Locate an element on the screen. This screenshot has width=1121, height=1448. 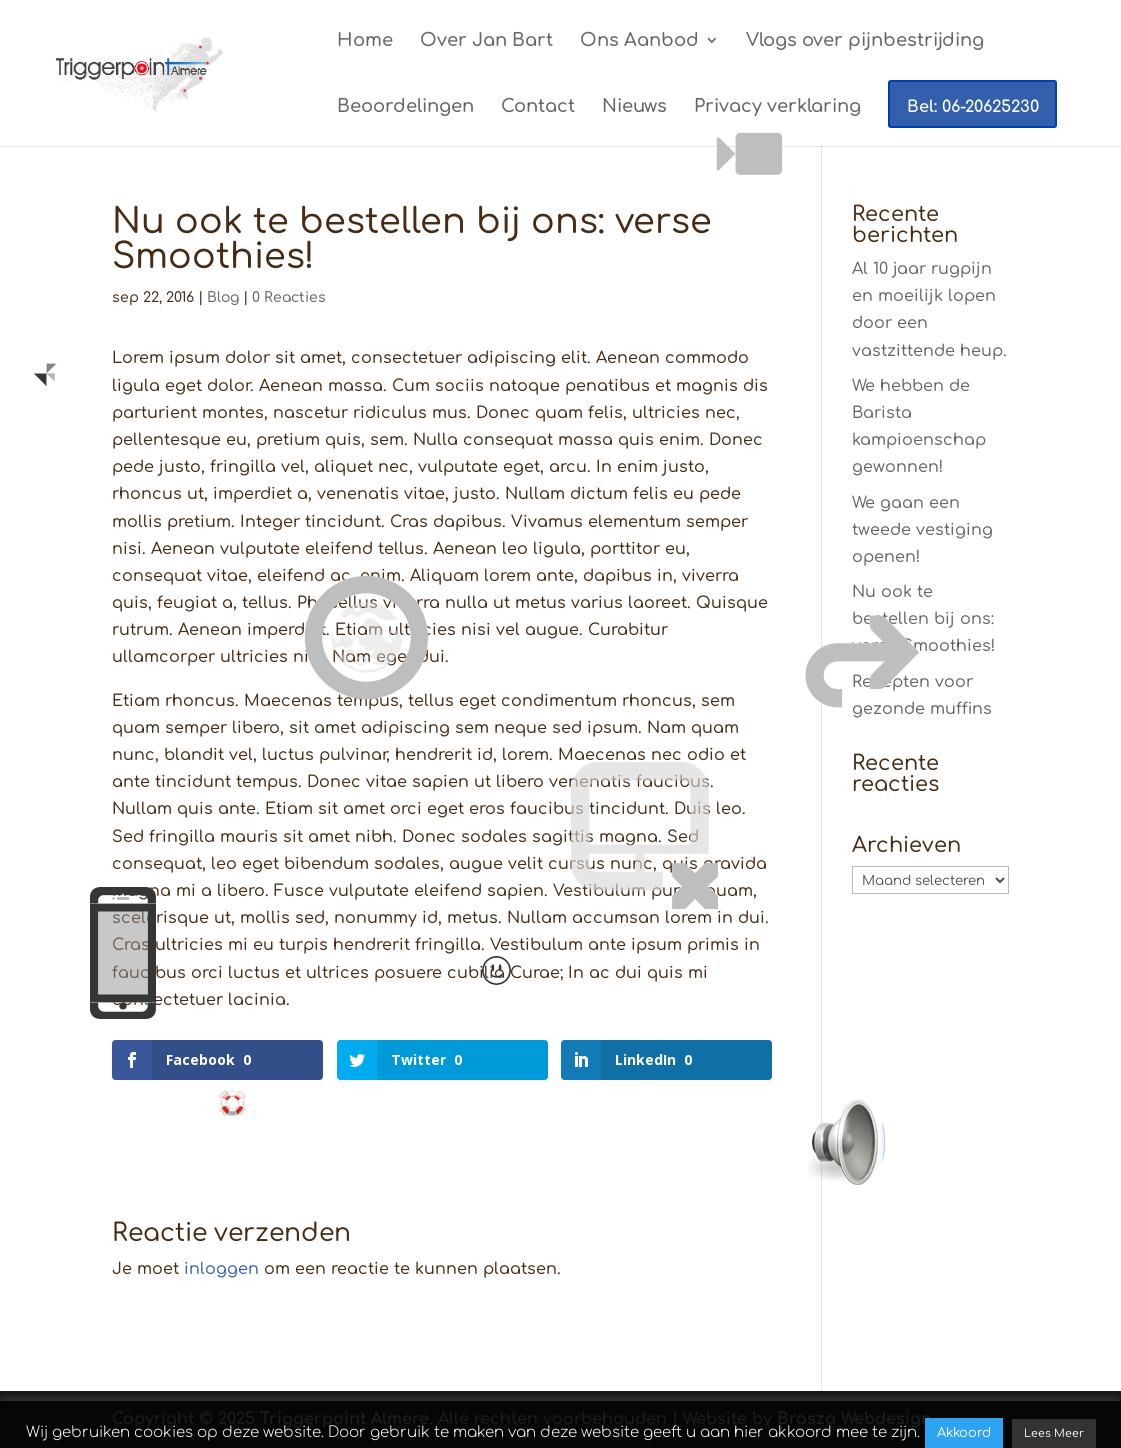
indicates a connected multimedia device is located at coordinates (123, 953).